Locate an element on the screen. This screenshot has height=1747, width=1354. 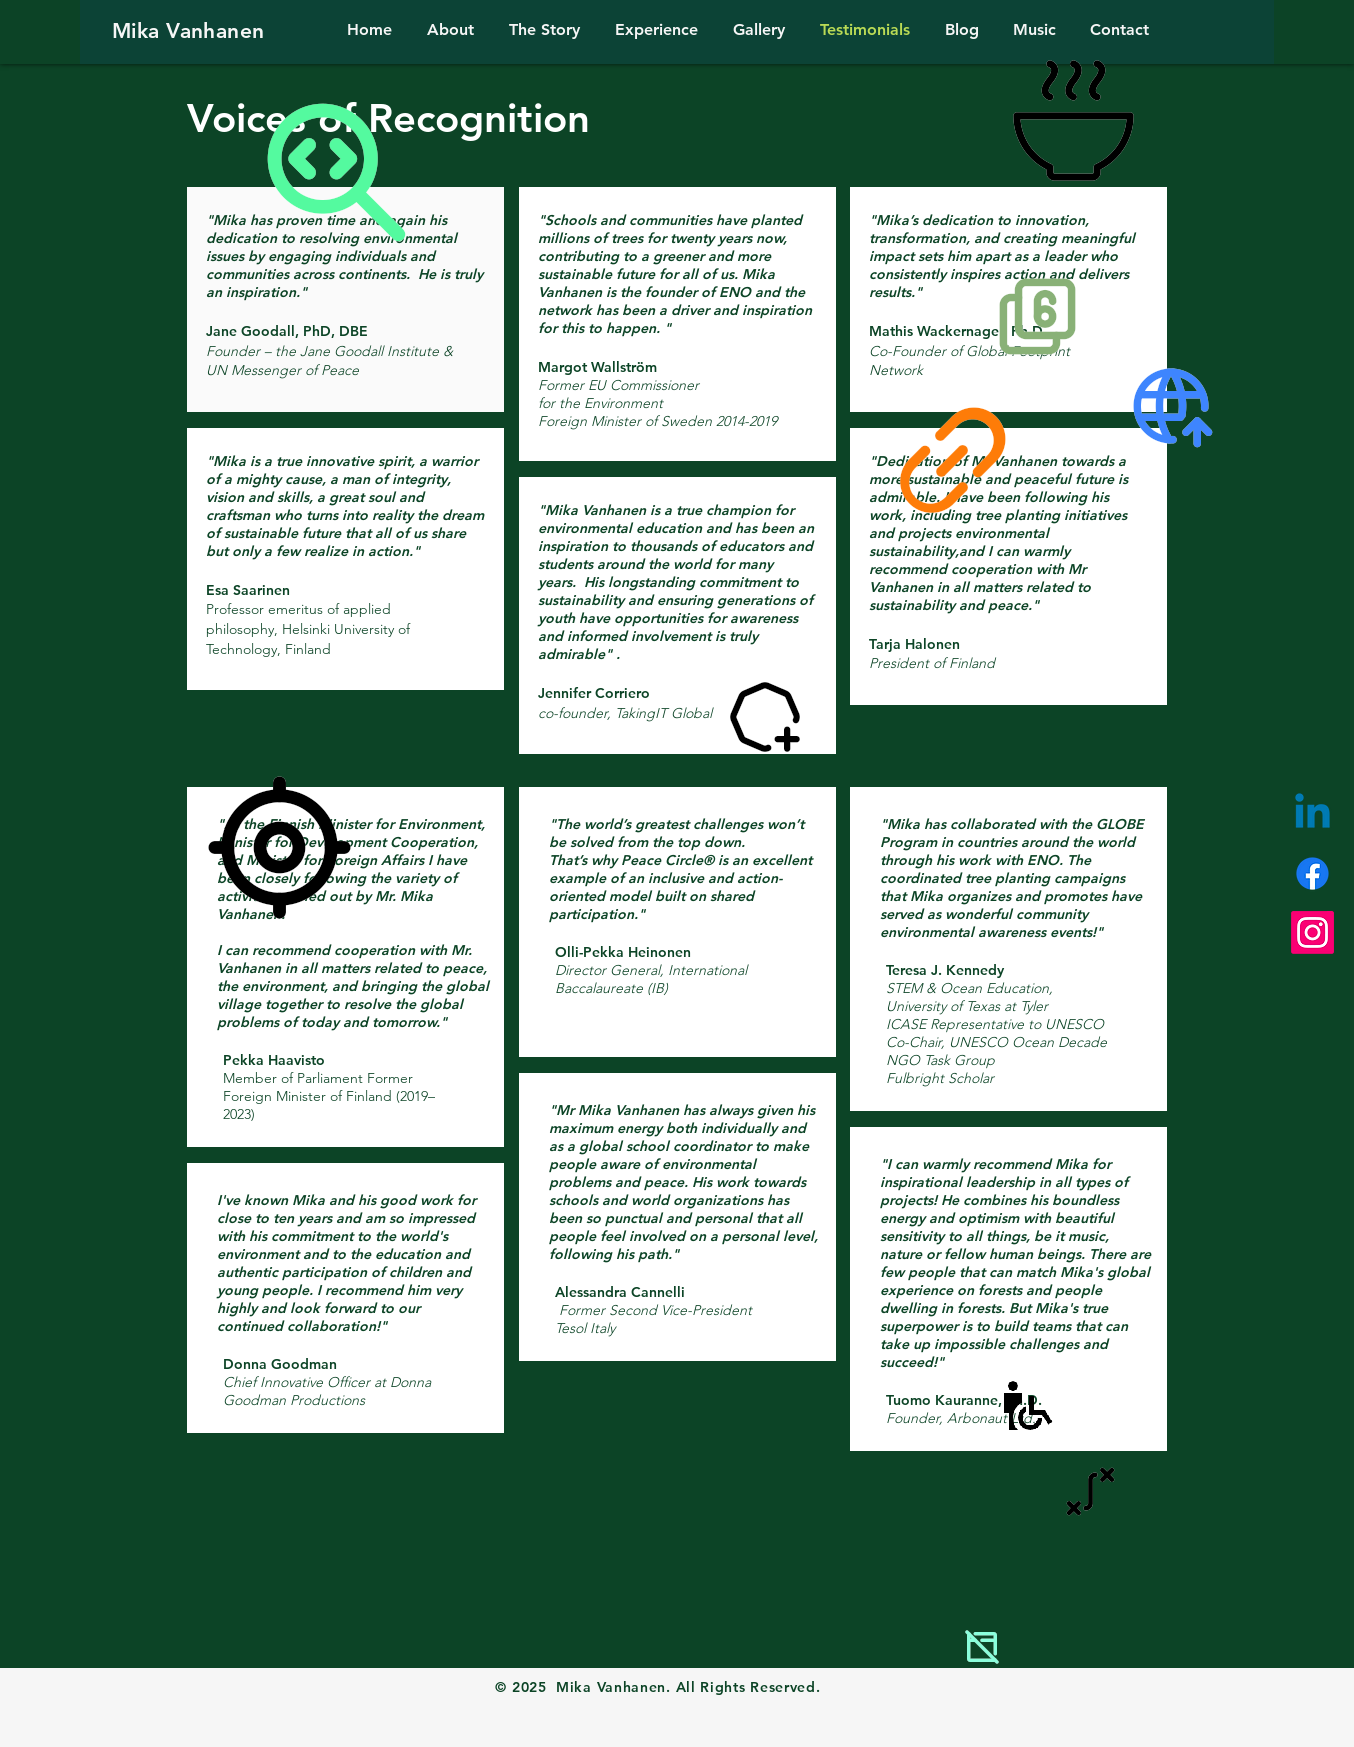
browser window disabled or unavailable is located at coordinates (982, 1647).